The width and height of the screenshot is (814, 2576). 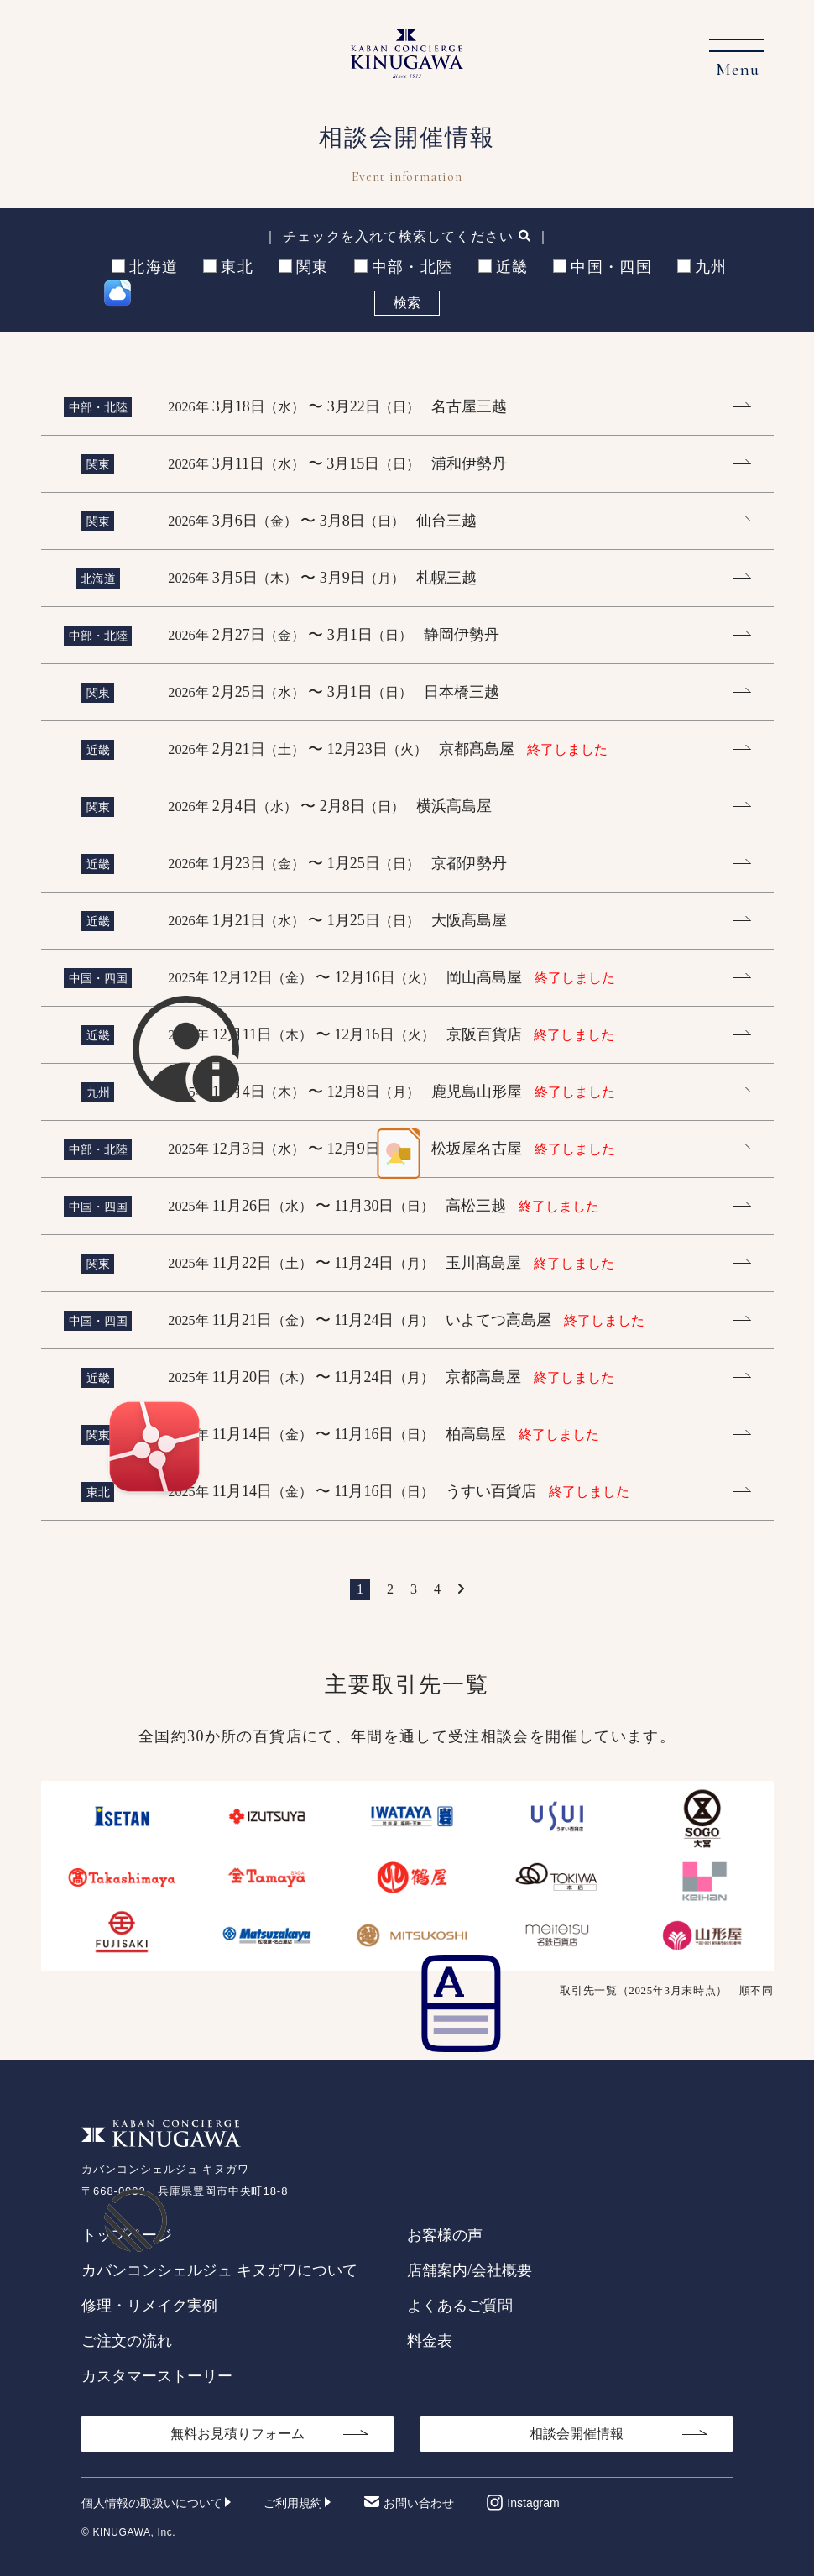 What do you see at coordinates (154, 1447) in the screenshot?
I see `open rygel media server application` at bounding box center [154, 1447].